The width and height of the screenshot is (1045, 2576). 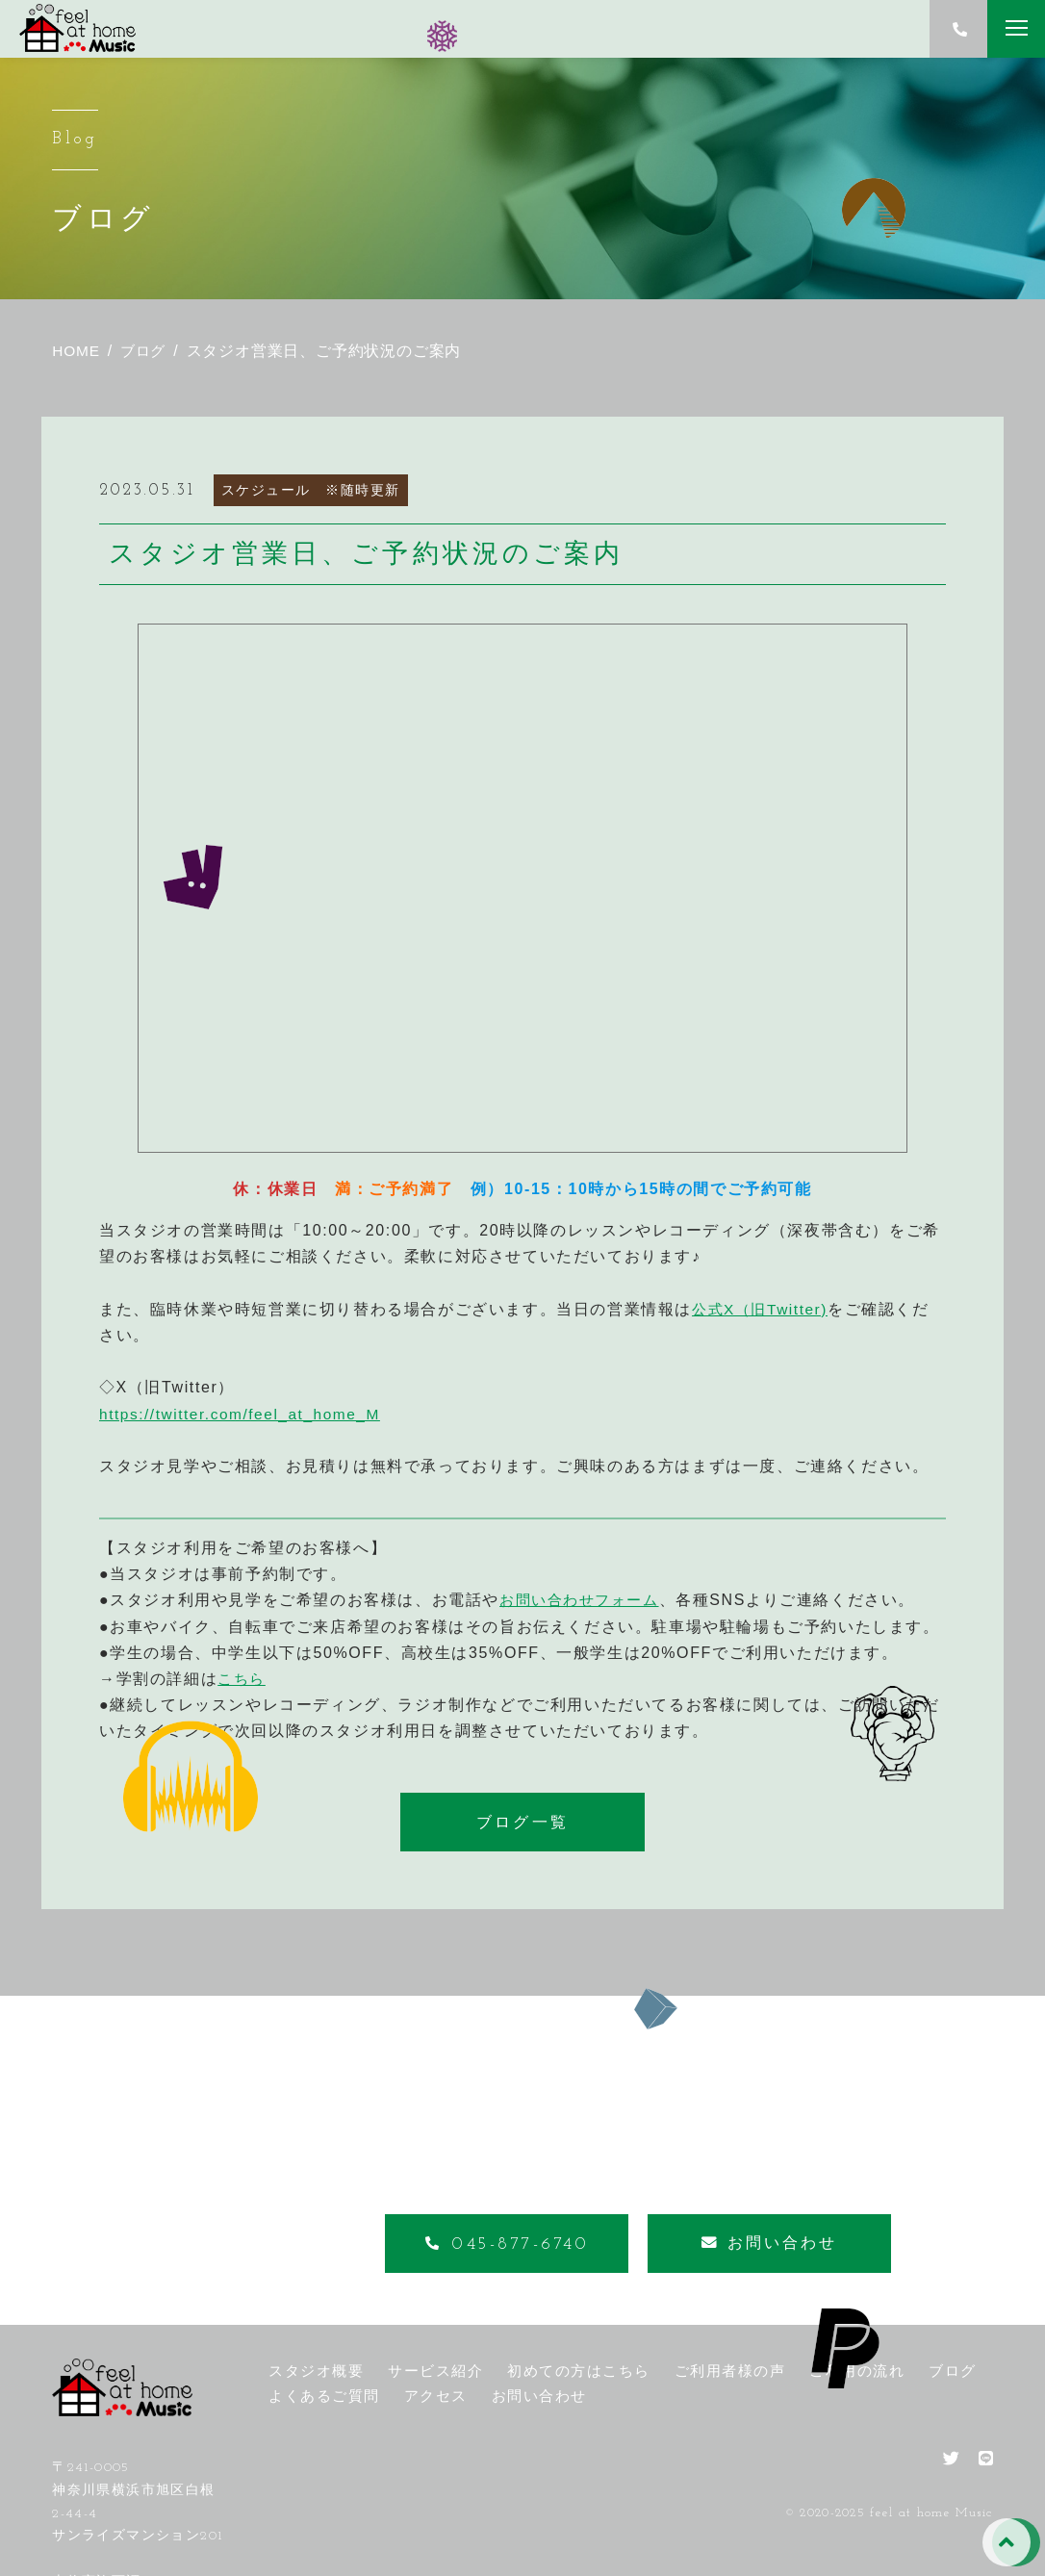 What do you see at coordinates (845, 2348) in the screenshot?
I see `pay with PayPal` at bounding box center [845, 2348].